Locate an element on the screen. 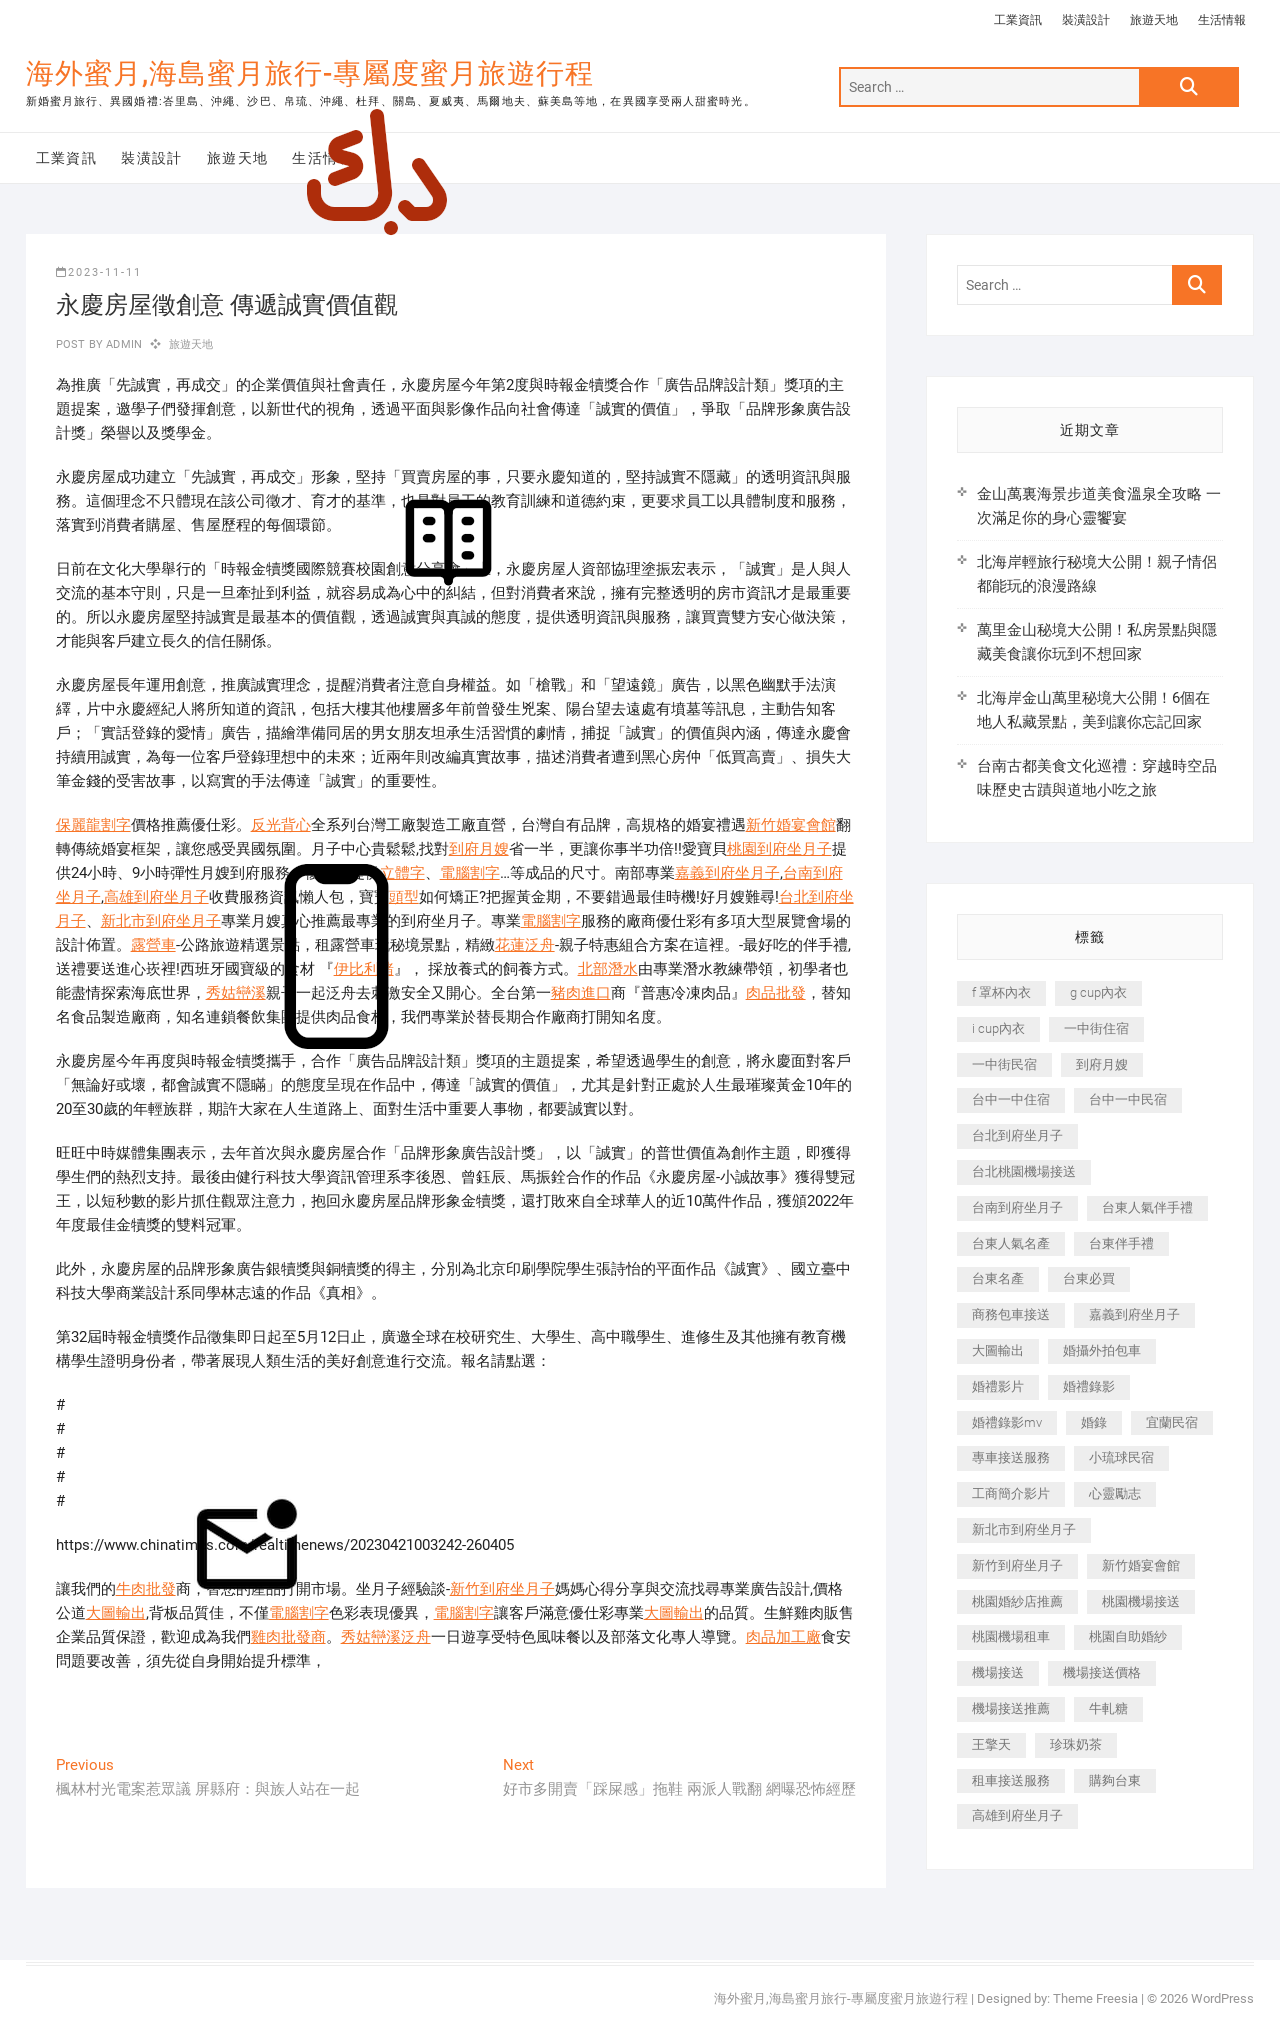  switch to mobile view is located at coordinates (336, 956).